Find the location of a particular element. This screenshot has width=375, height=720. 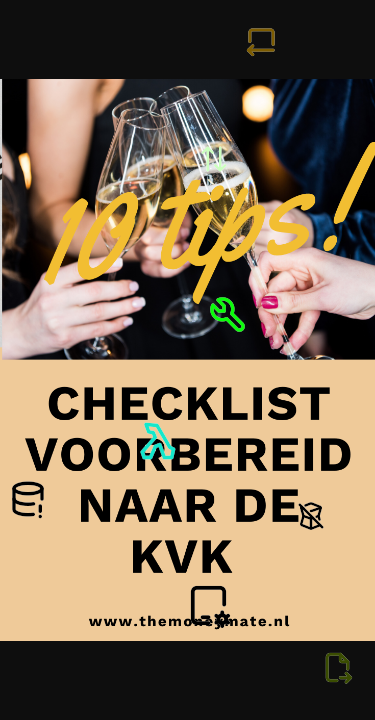

export file to another location is located at coordinates (337, 667).